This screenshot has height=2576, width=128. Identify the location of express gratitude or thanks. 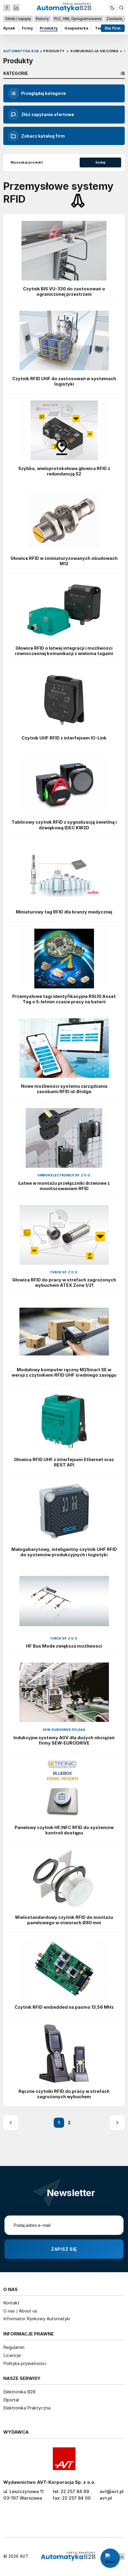
(78, 201).